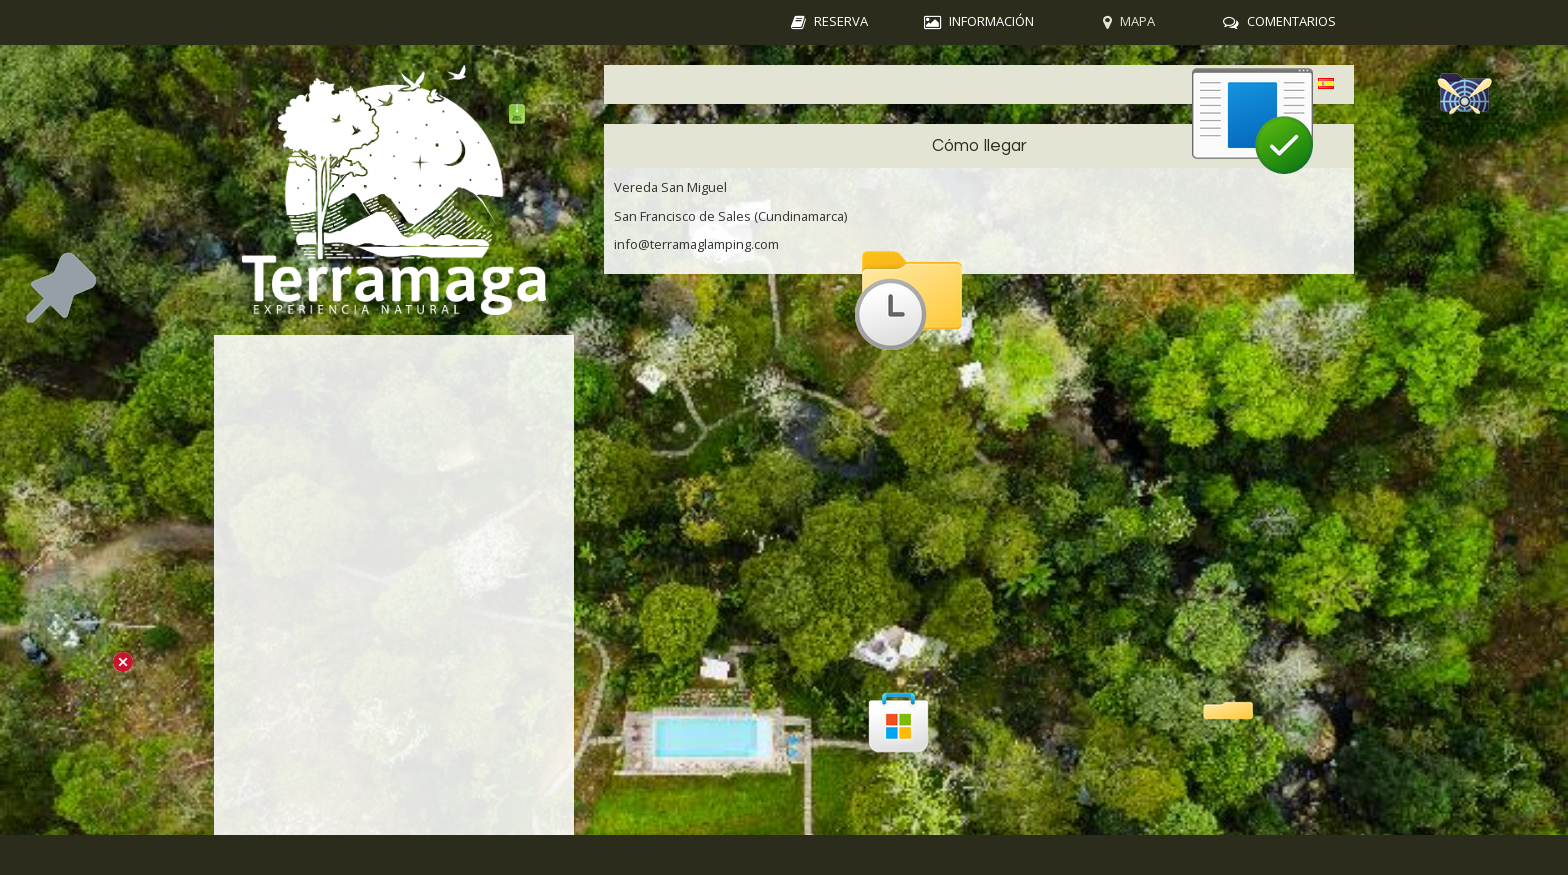 Image resolution: width=1568 pixels, height=875 pixels. What do you see at coordinates (517, 114) in the screenshot?
I see `android app package file (APK) ready for installation` at bounding box center [517, 114].